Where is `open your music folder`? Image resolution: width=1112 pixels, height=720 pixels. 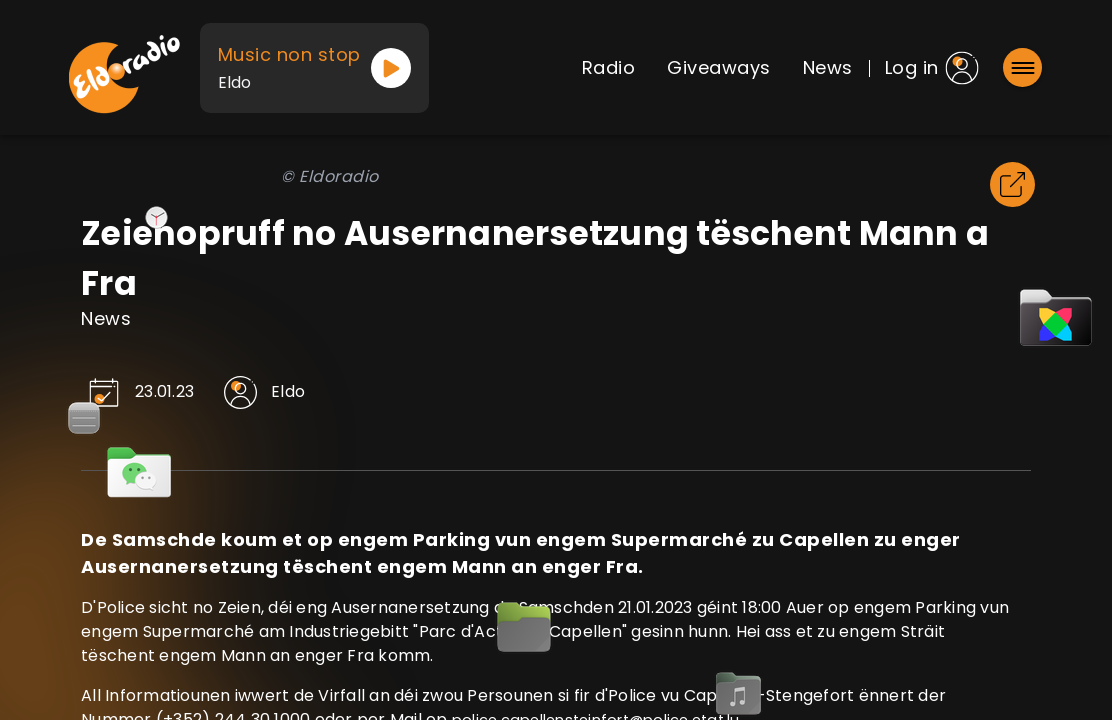 open your music folder is located at coordinates (738, 693).